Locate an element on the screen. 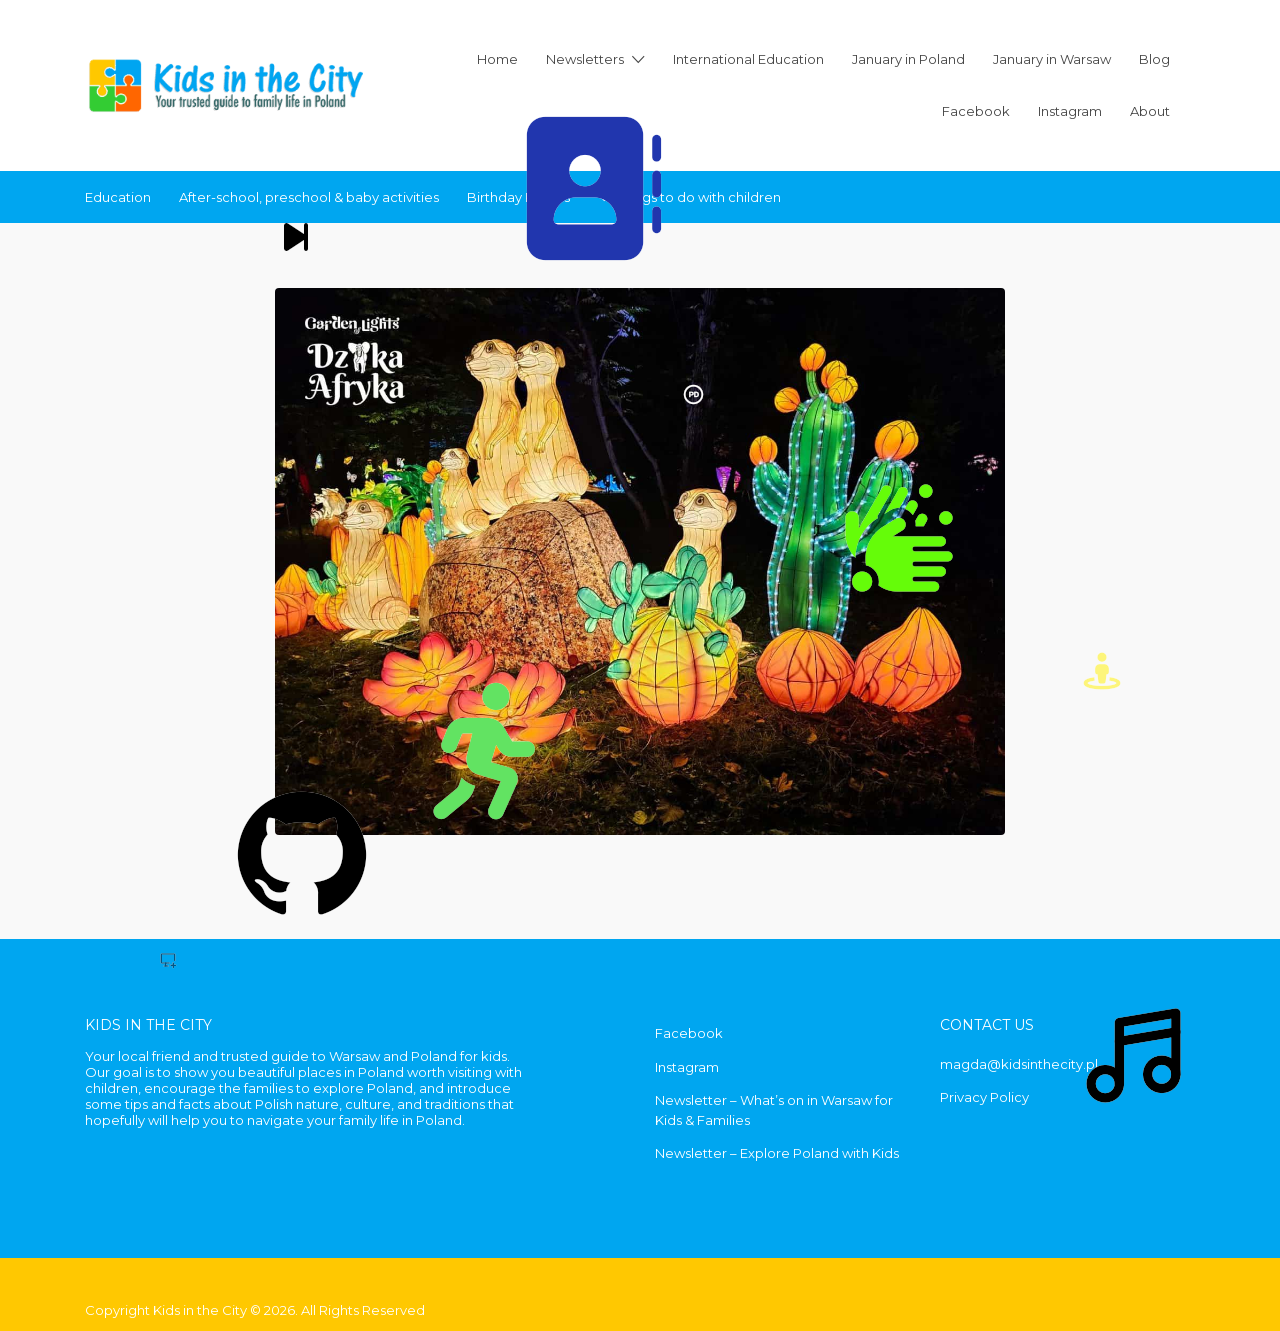 The height and width of the screenshot is (1331, 1280). access street view mode is located at coordinates (1102, 671).